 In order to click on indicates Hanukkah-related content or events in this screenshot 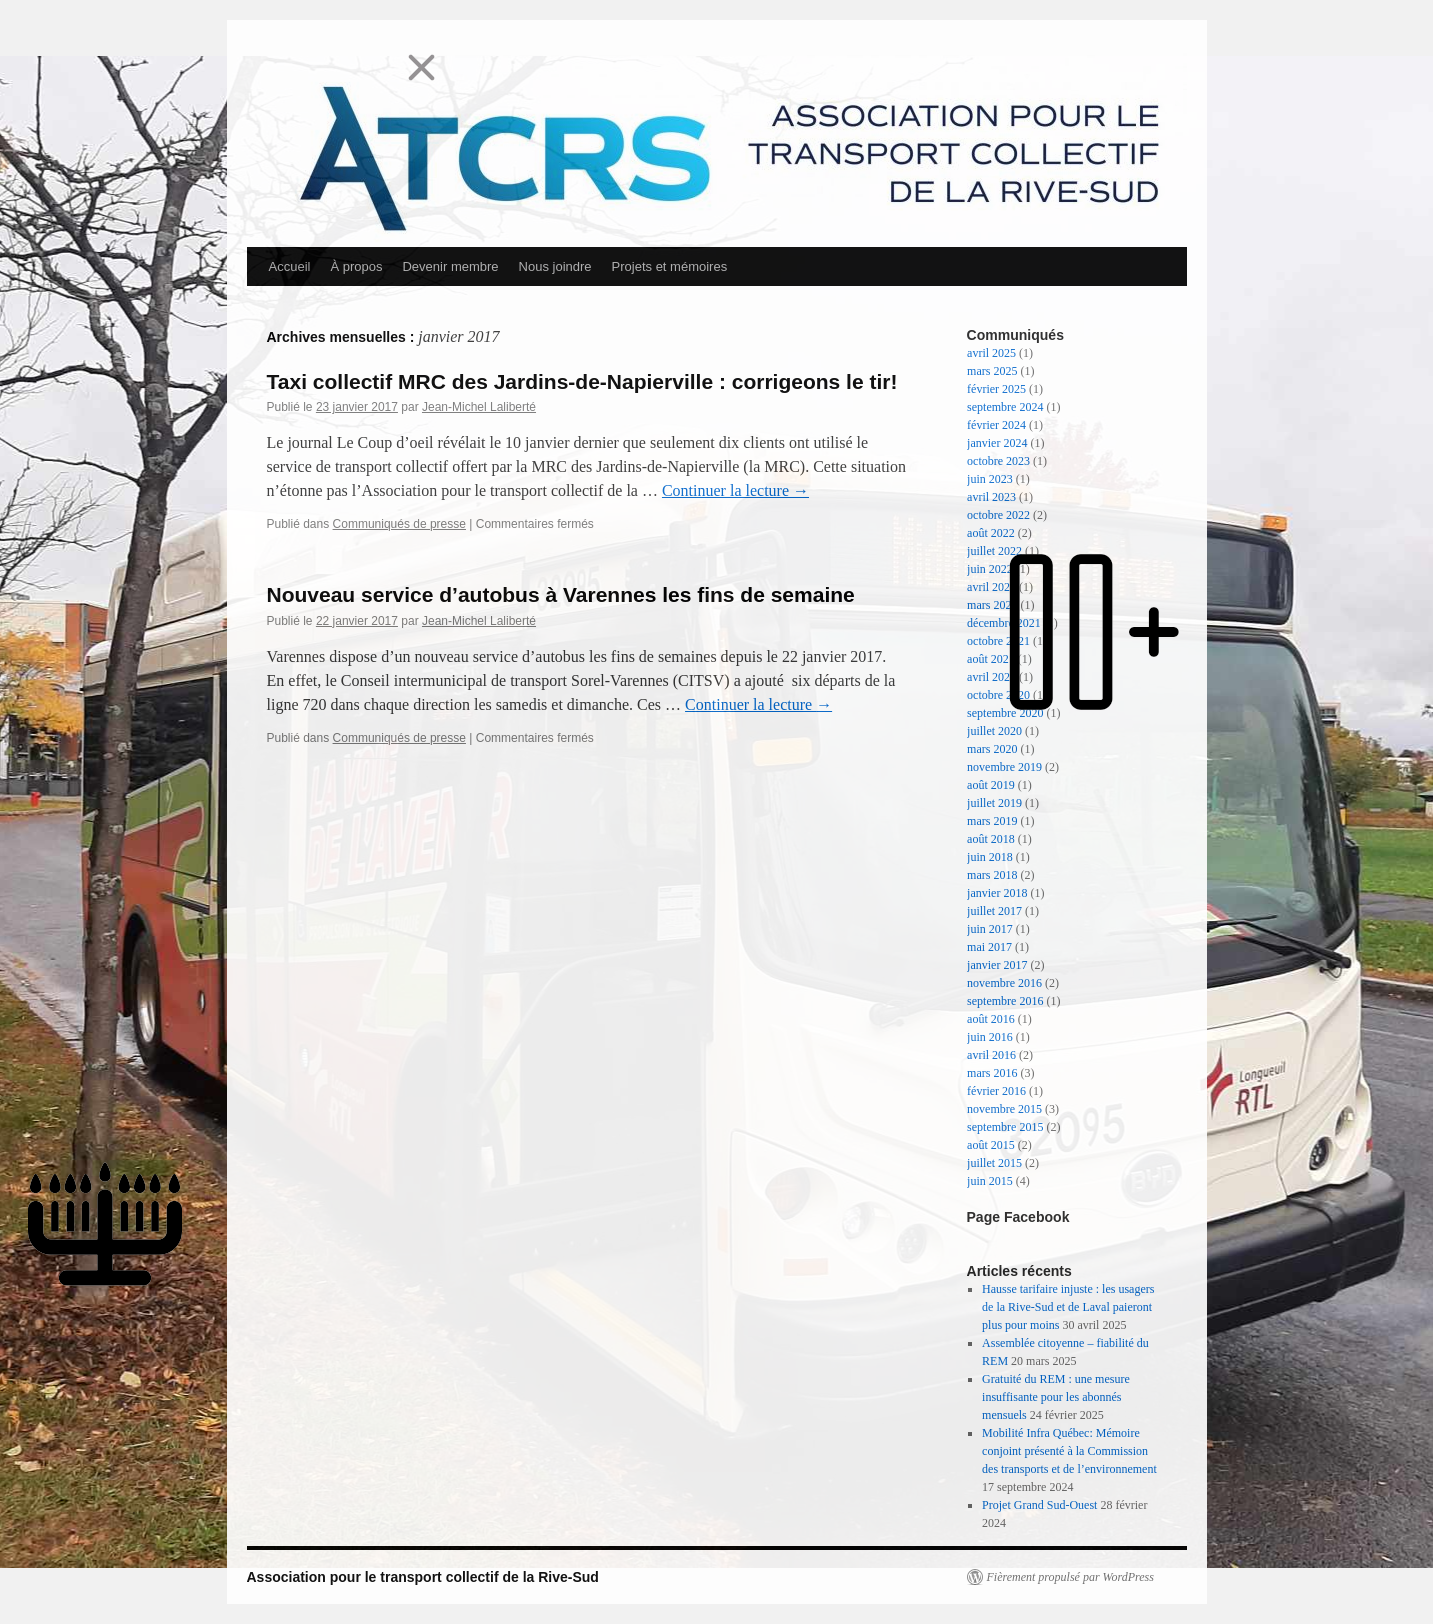, I will do `click(105, 1224)`.